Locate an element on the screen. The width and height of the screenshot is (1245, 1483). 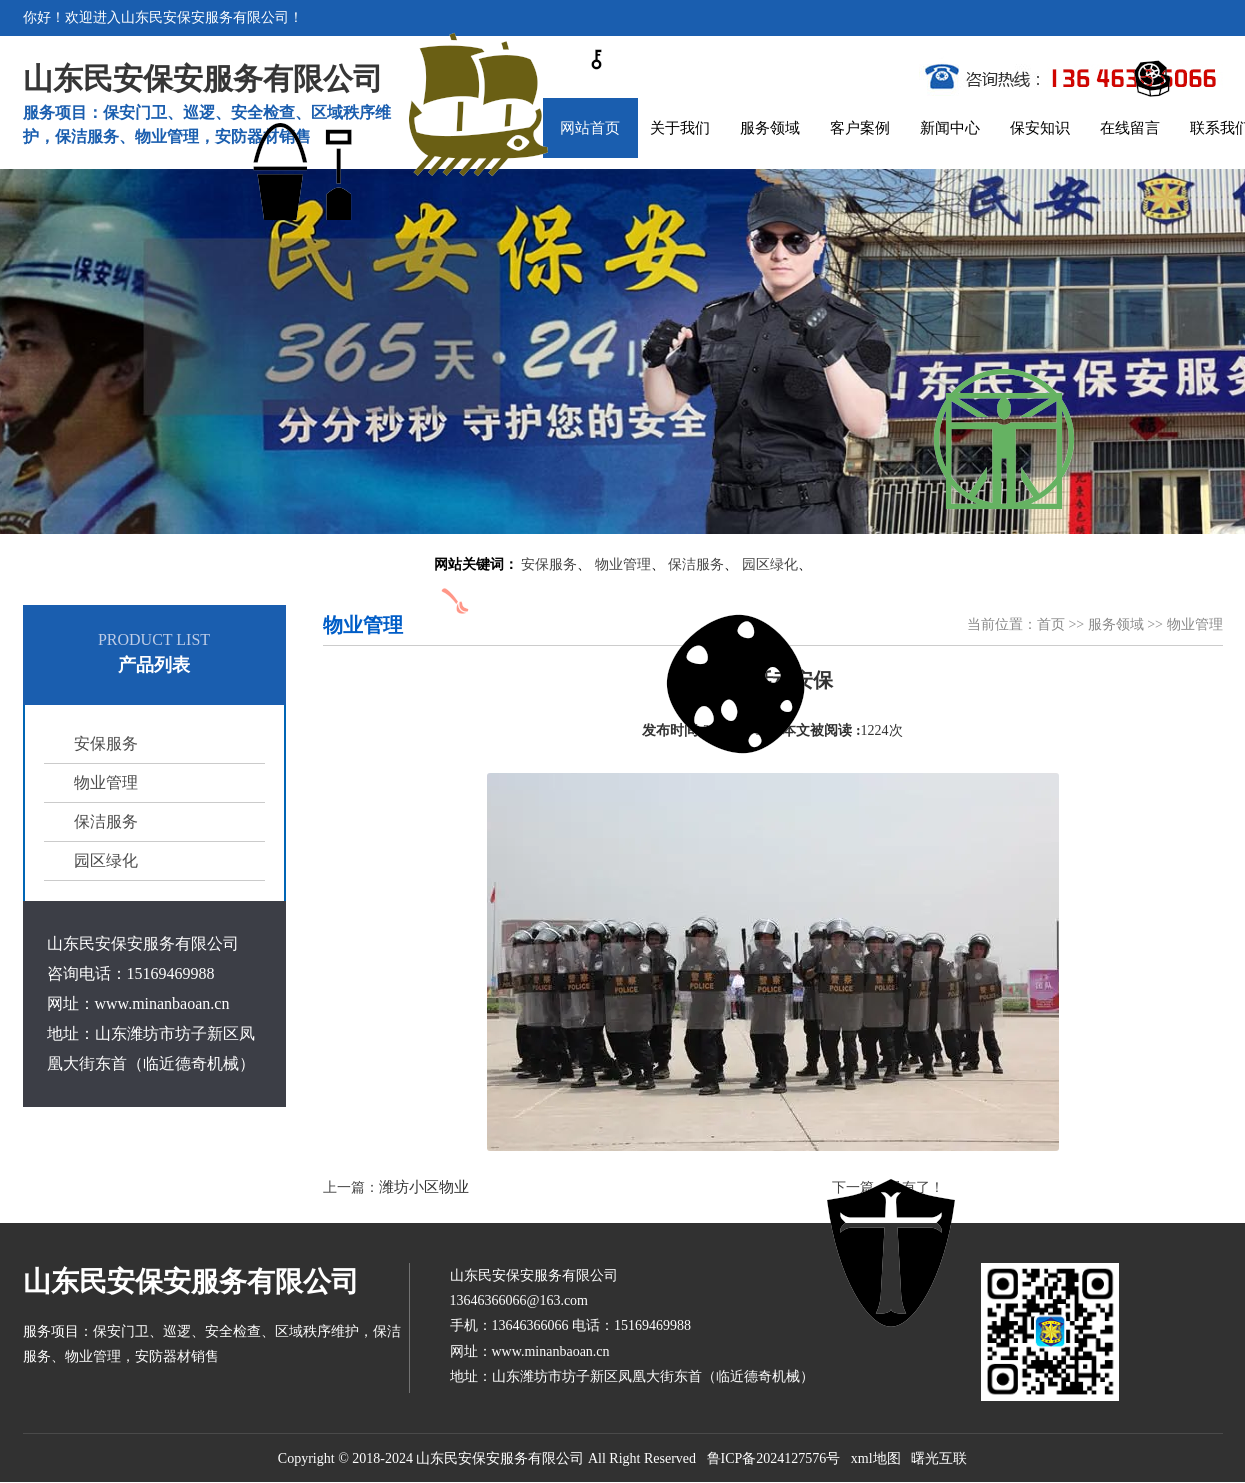
access beach or vacation-themed content is located at coordinates (302, 171).